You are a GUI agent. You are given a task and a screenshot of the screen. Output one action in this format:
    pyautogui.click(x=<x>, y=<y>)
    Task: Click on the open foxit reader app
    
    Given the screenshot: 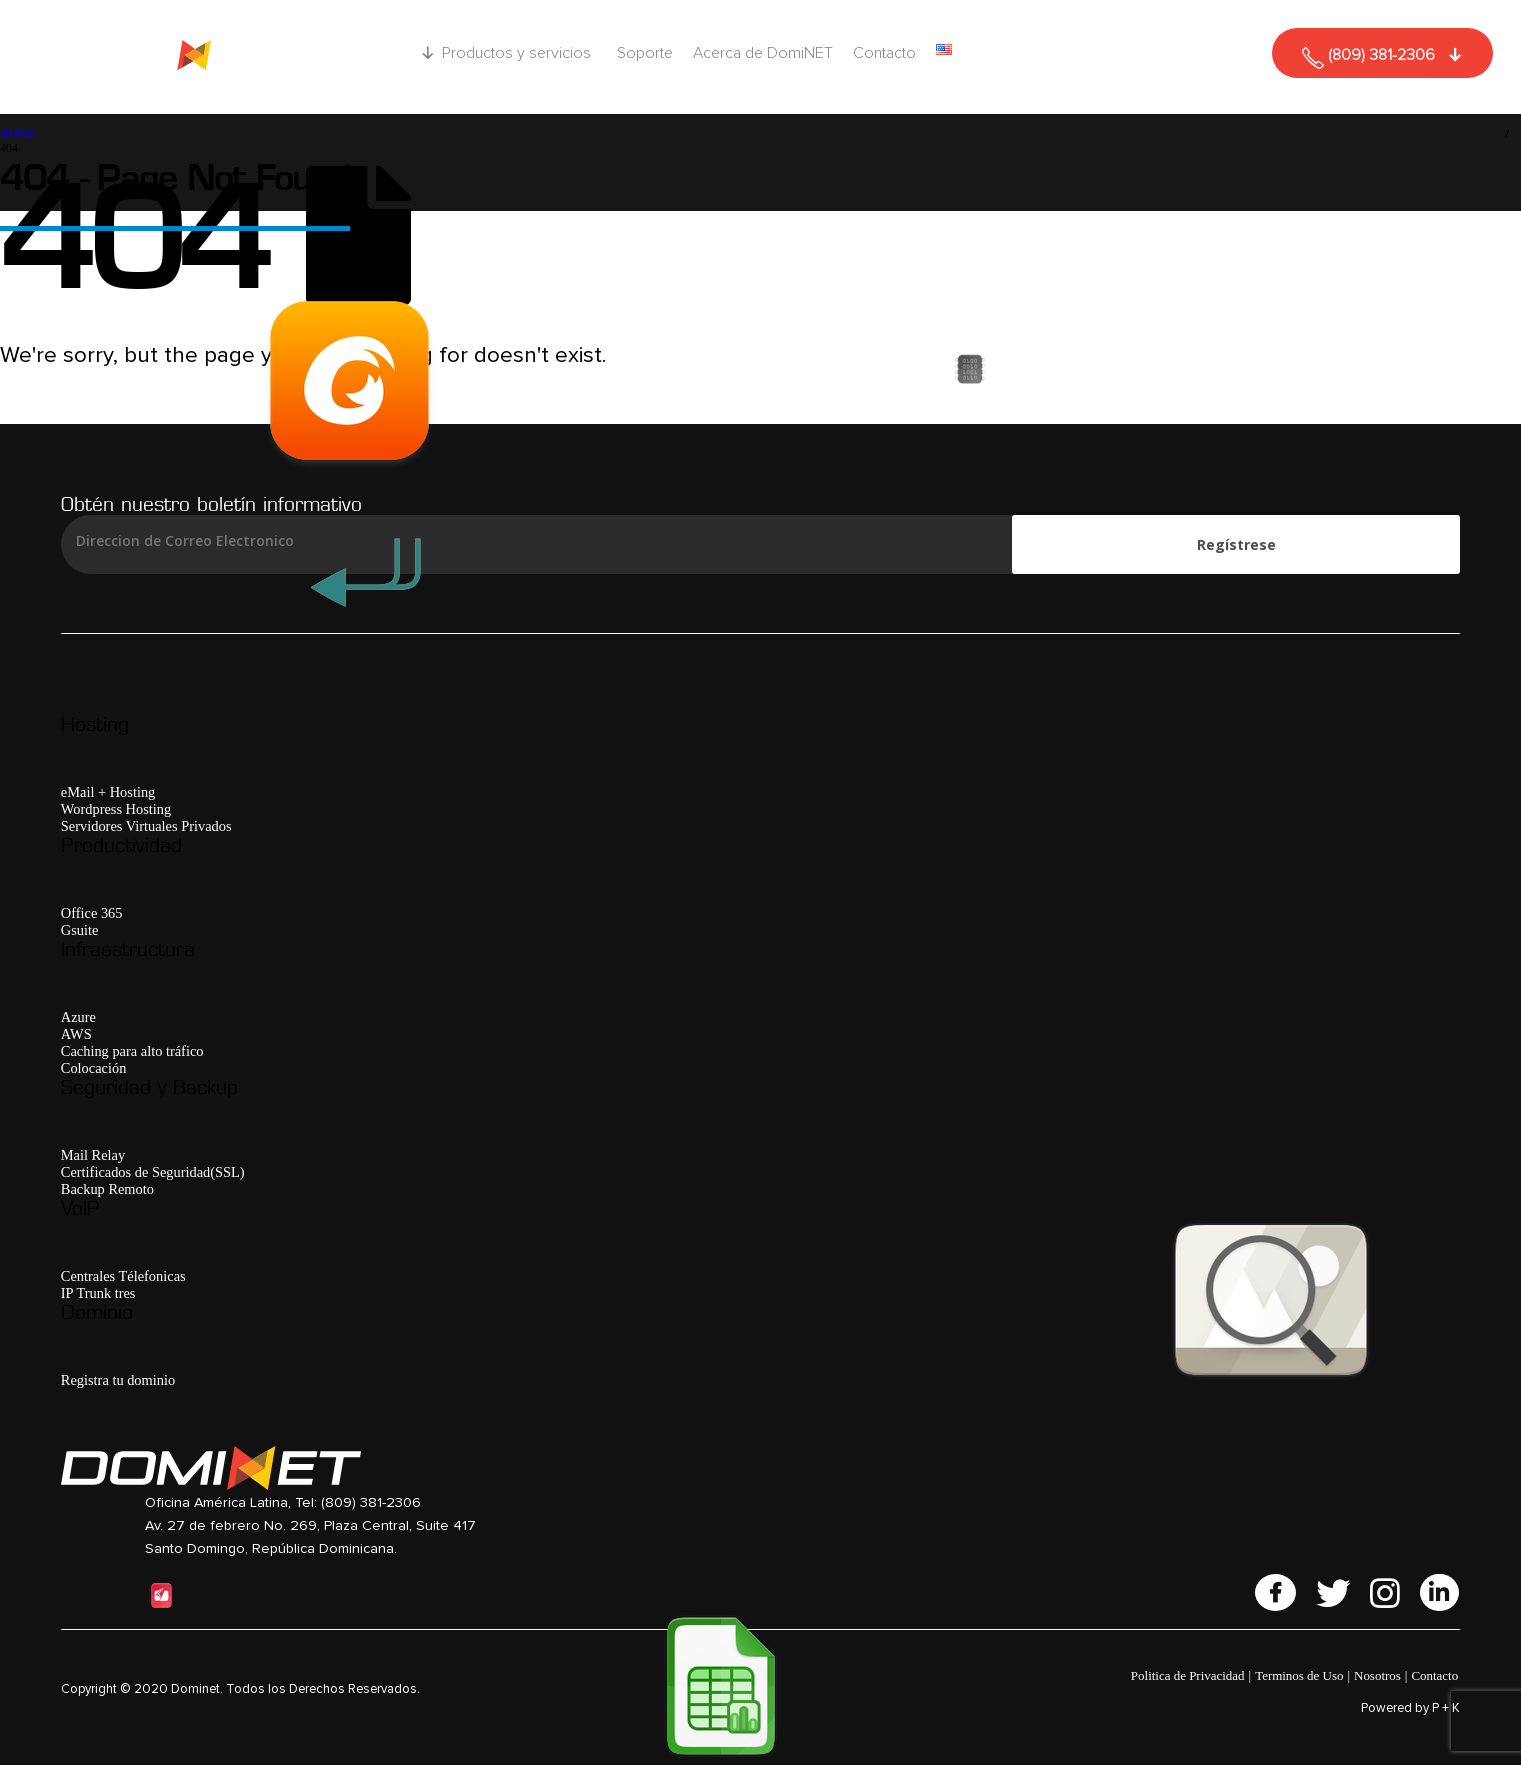 What is the action you would take?
    pyautogui.click(x=349, y=380)
    